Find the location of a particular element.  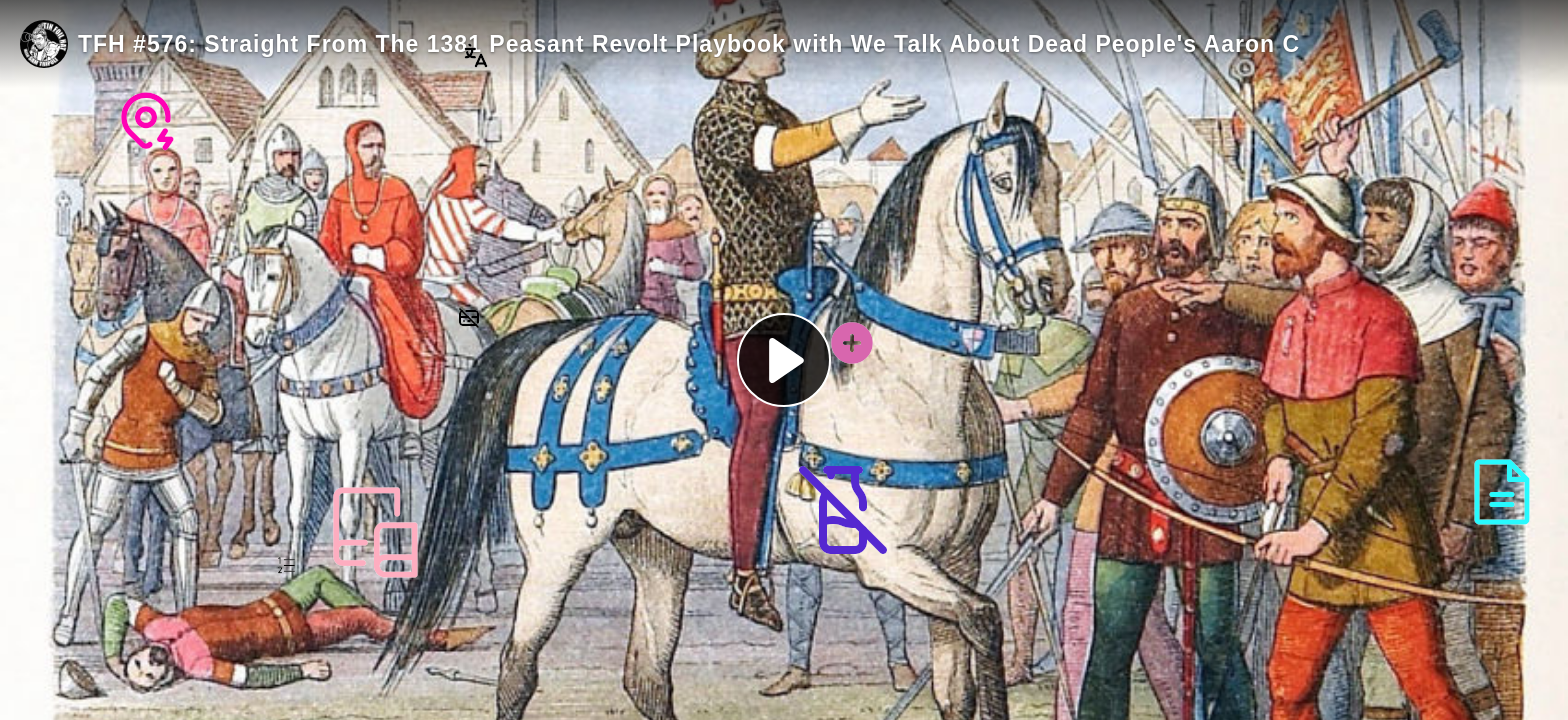

add a new item is located at coordinates (852, 343).